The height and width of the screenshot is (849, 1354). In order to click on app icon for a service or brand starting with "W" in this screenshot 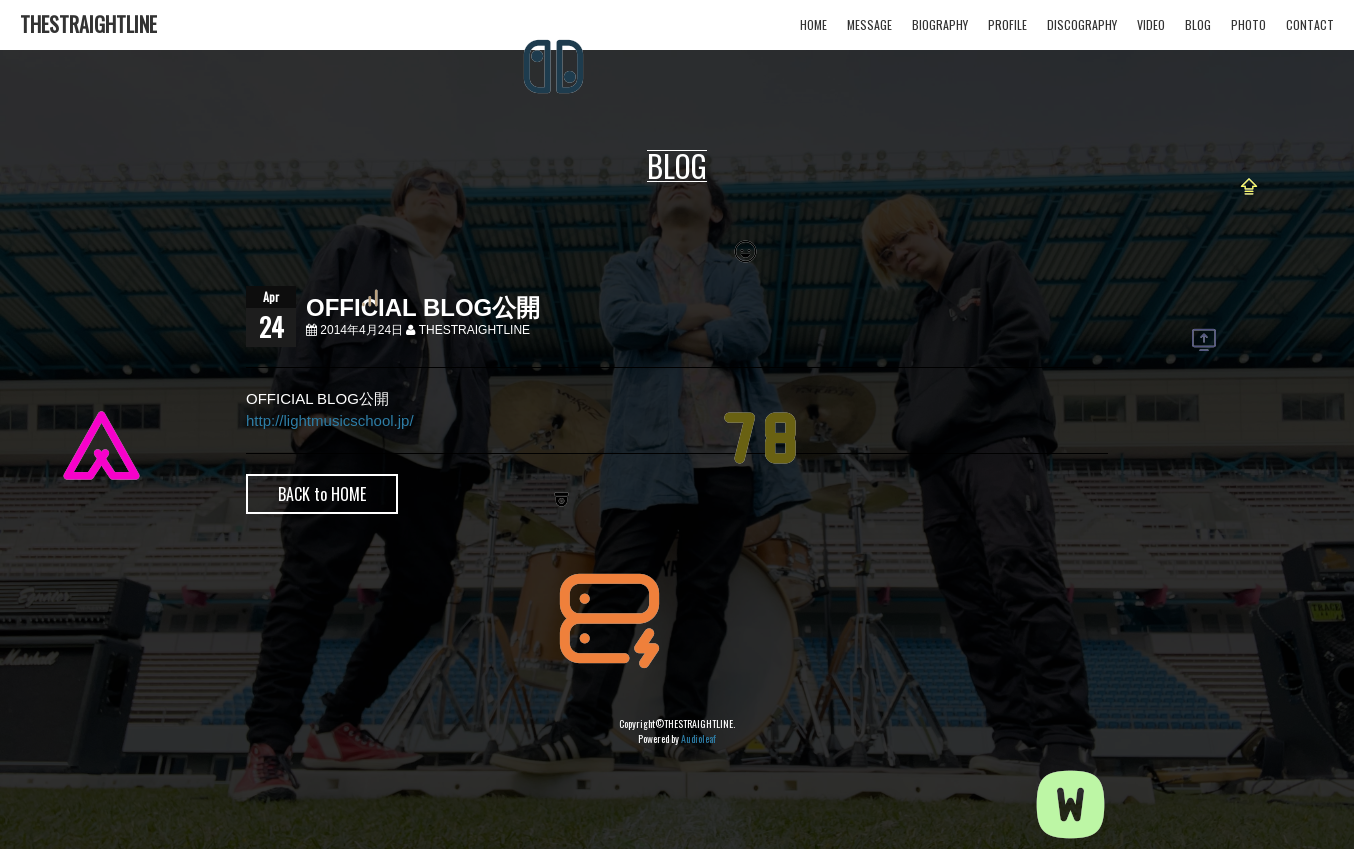, I will do `click(1070, 804)`.